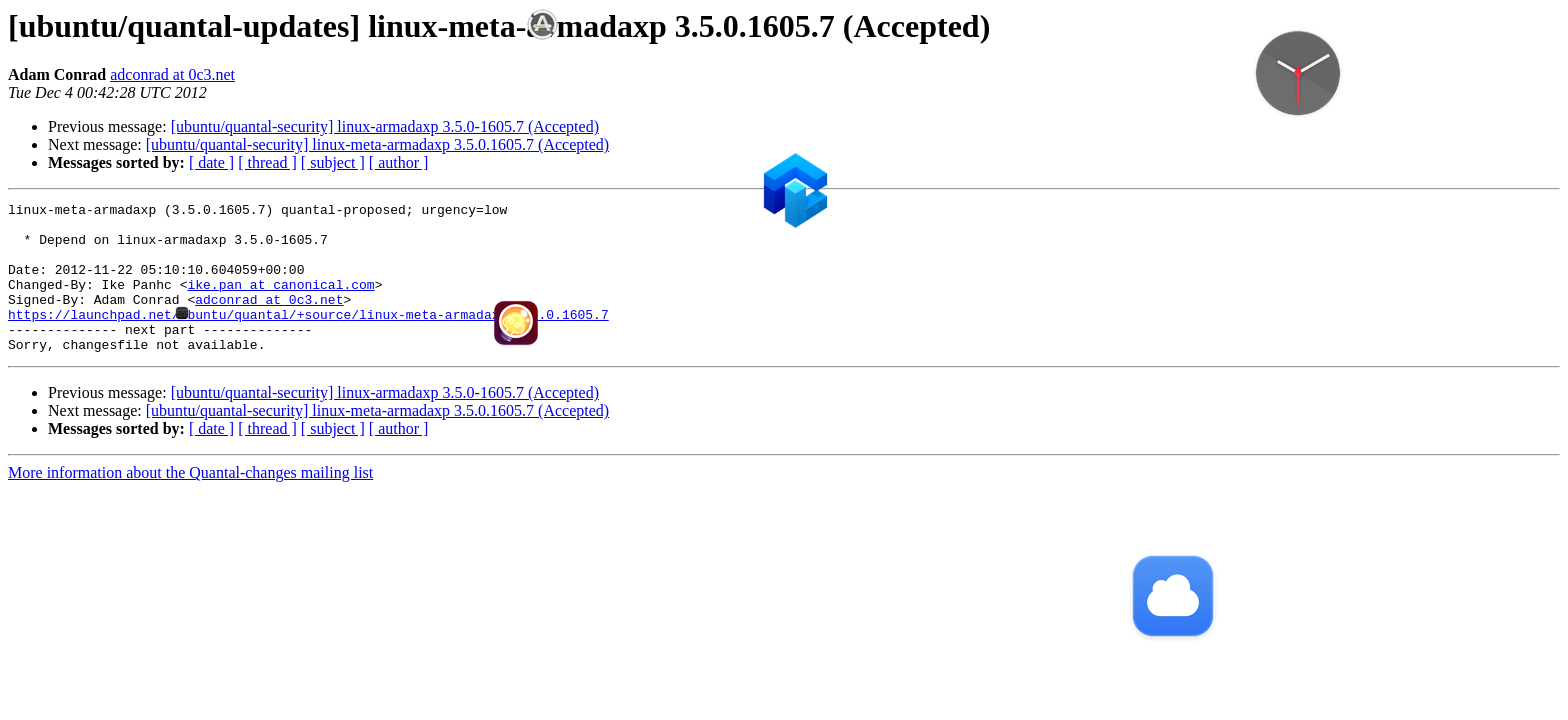 This screenshot has height=720, width=1568. What do you see at coordinates (516, 323) in the screenshot?
I see `open oneshot game app` at bounding box center [516, 323].